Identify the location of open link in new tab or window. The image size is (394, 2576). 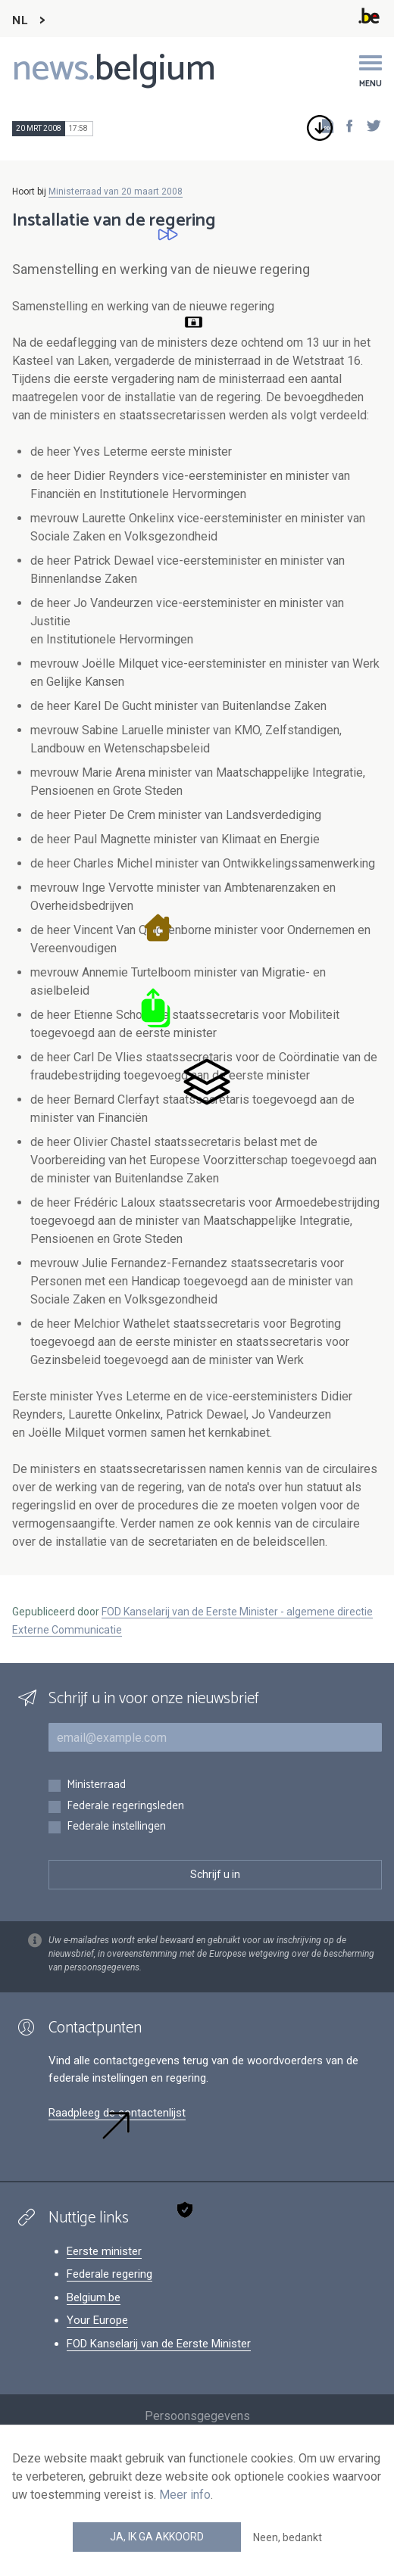
(116, 2126).